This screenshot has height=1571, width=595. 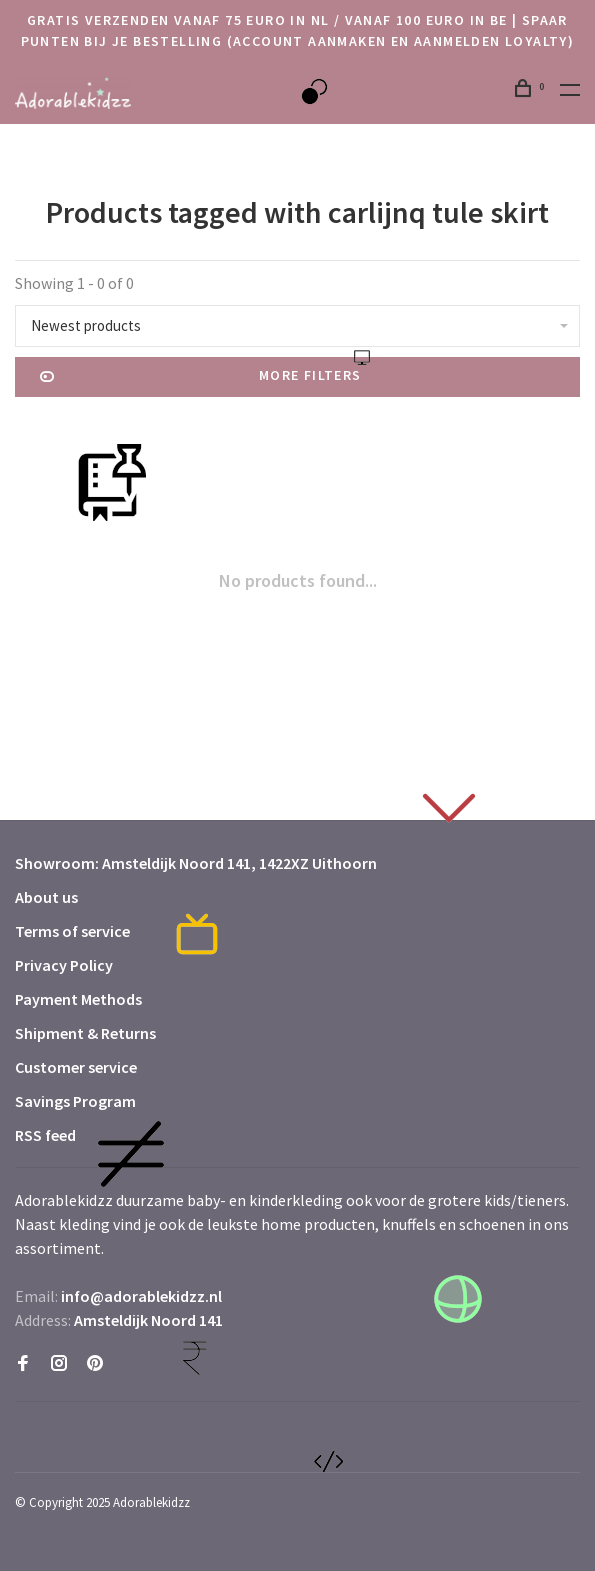 What do you see at coordinates (362, 357) in the screenshot?
I see `access virtual machine settings` at bounding box center [362, 357].